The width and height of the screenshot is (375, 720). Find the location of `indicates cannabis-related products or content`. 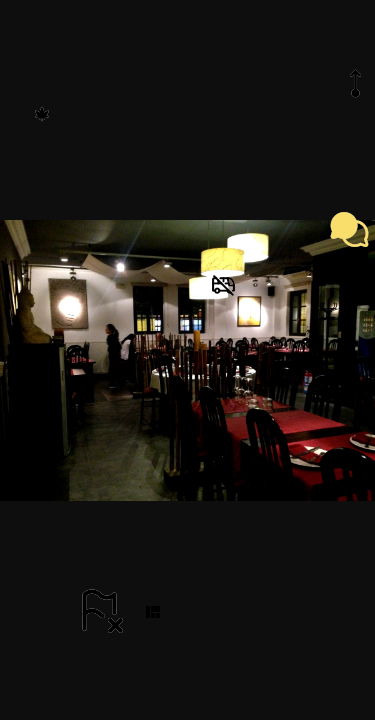

indicates cannabis-related products or content is located at coordinates (42, 114).